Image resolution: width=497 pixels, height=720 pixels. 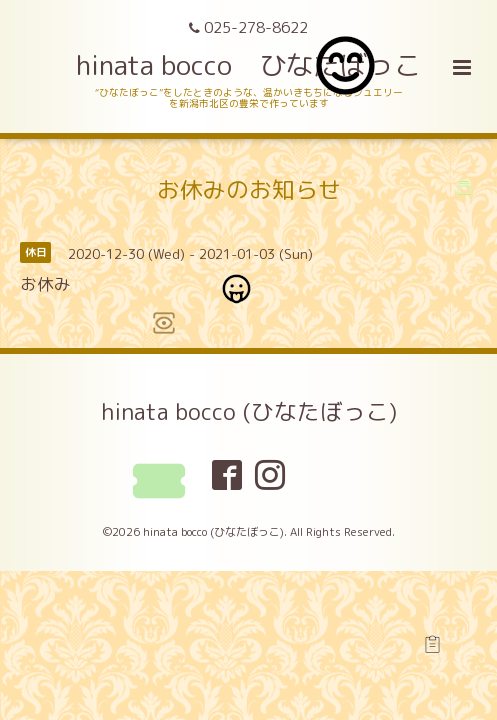 What do you see at coordinates (164, 323) in the screenshot?
I see `view or preview content` at bounding box center [164, 323].